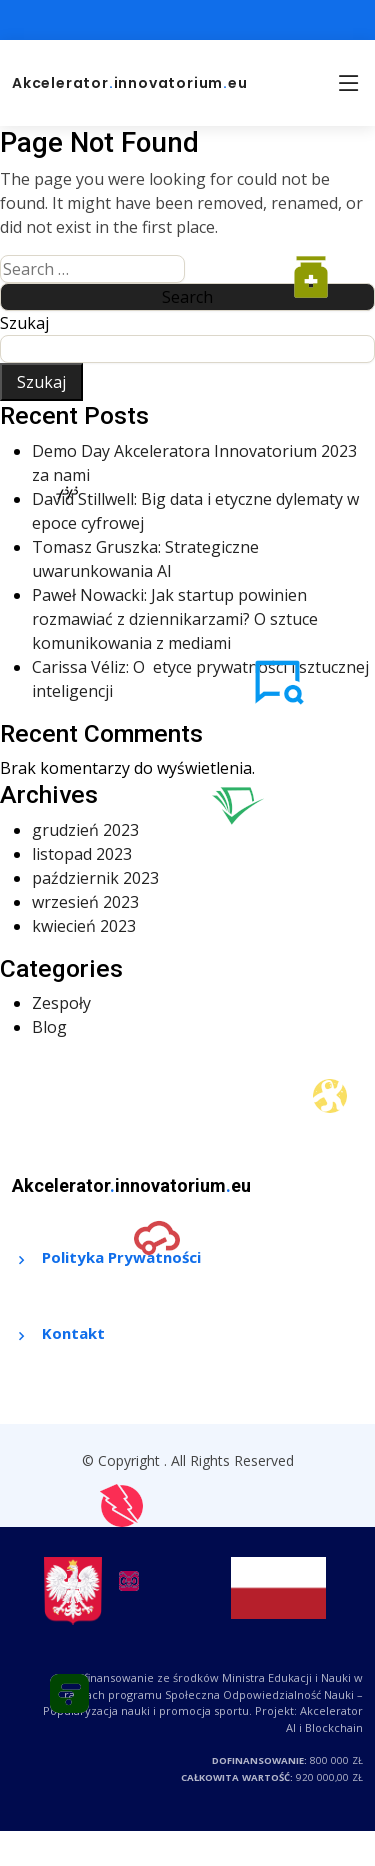 This screenshot has height=1866, width=375. Describe the element at coordinates (311, 277) in the screenshot. I see `view medication information` at that location.